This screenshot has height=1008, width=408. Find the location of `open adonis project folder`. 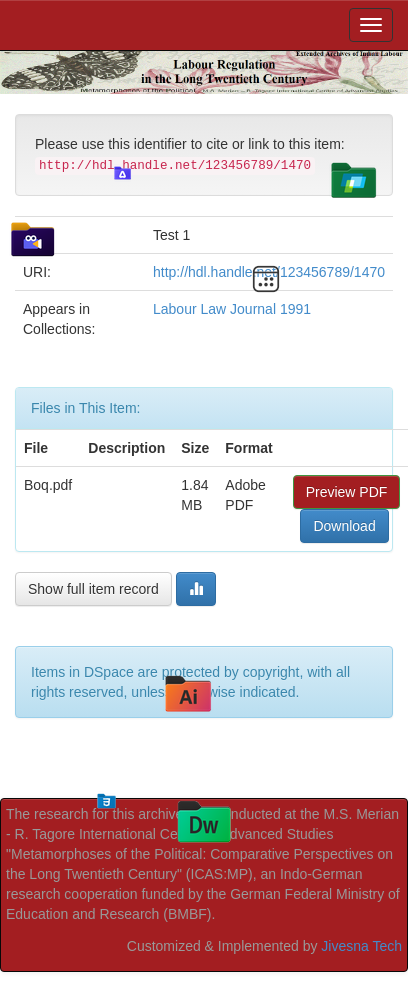

open adonis project folder is located at coordinates (122, 173).